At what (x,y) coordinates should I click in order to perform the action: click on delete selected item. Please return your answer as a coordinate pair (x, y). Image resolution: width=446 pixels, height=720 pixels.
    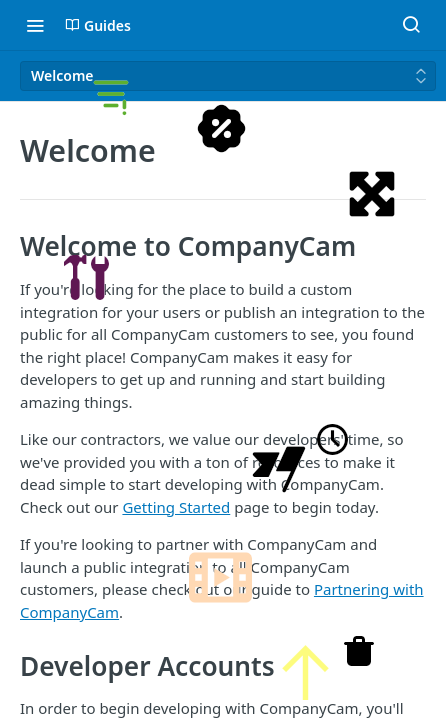
    Looking at the image, I should click on (359, 651).